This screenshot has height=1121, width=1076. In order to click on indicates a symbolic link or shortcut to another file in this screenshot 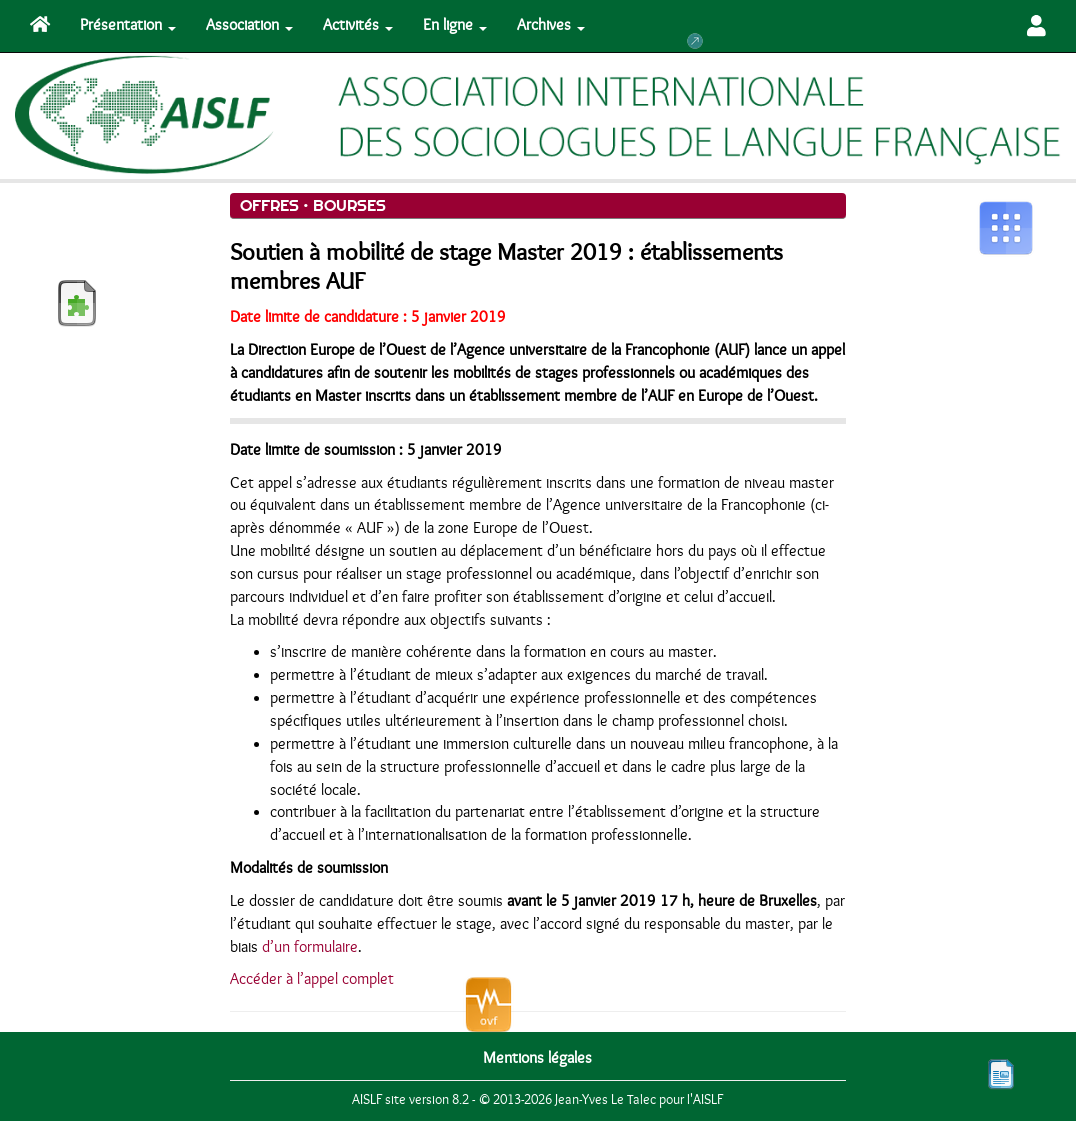, I will do `click(695, 41)`.